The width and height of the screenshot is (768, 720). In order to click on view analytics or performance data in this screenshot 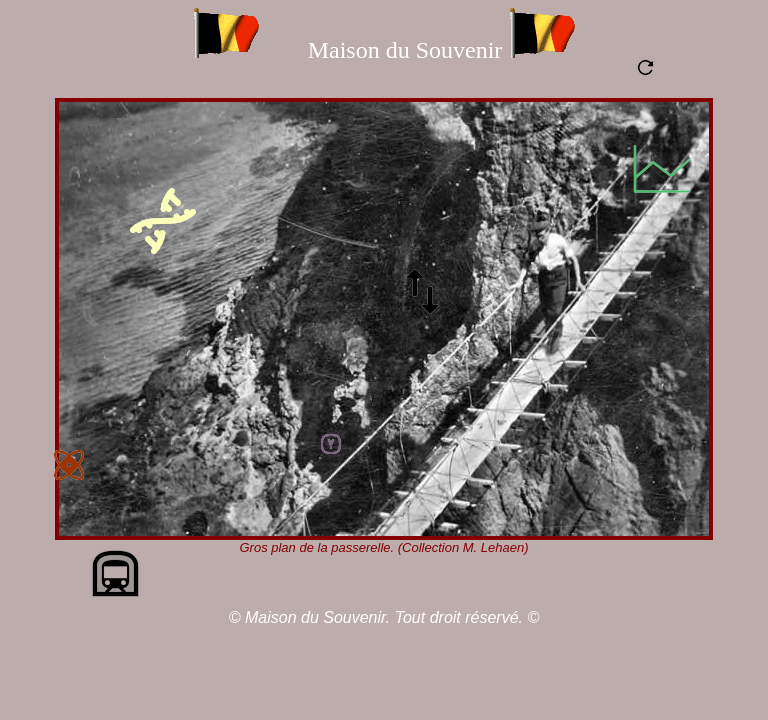, I will do `click(662, 169)`.